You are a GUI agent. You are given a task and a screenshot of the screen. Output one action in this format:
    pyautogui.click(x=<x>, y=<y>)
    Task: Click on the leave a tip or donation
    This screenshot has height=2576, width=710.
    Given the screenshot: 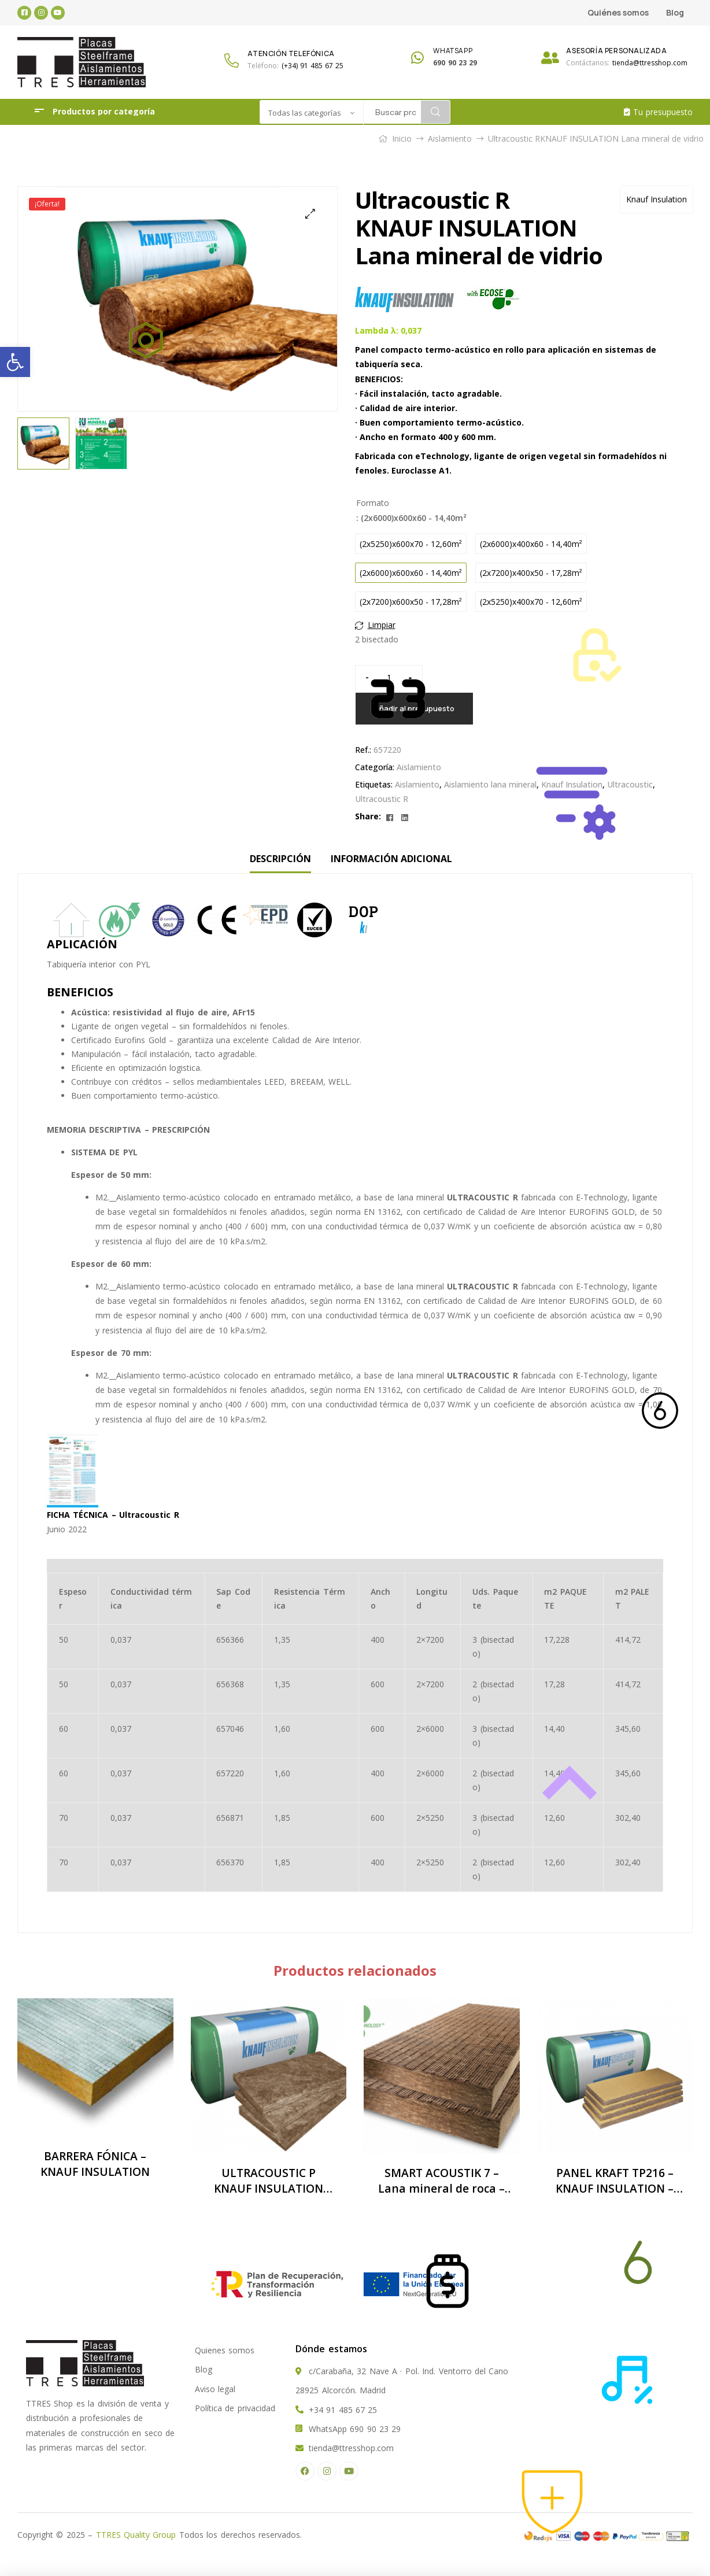 What is the action you would take?
    pyautogui.click(x=448, y=2281)
    